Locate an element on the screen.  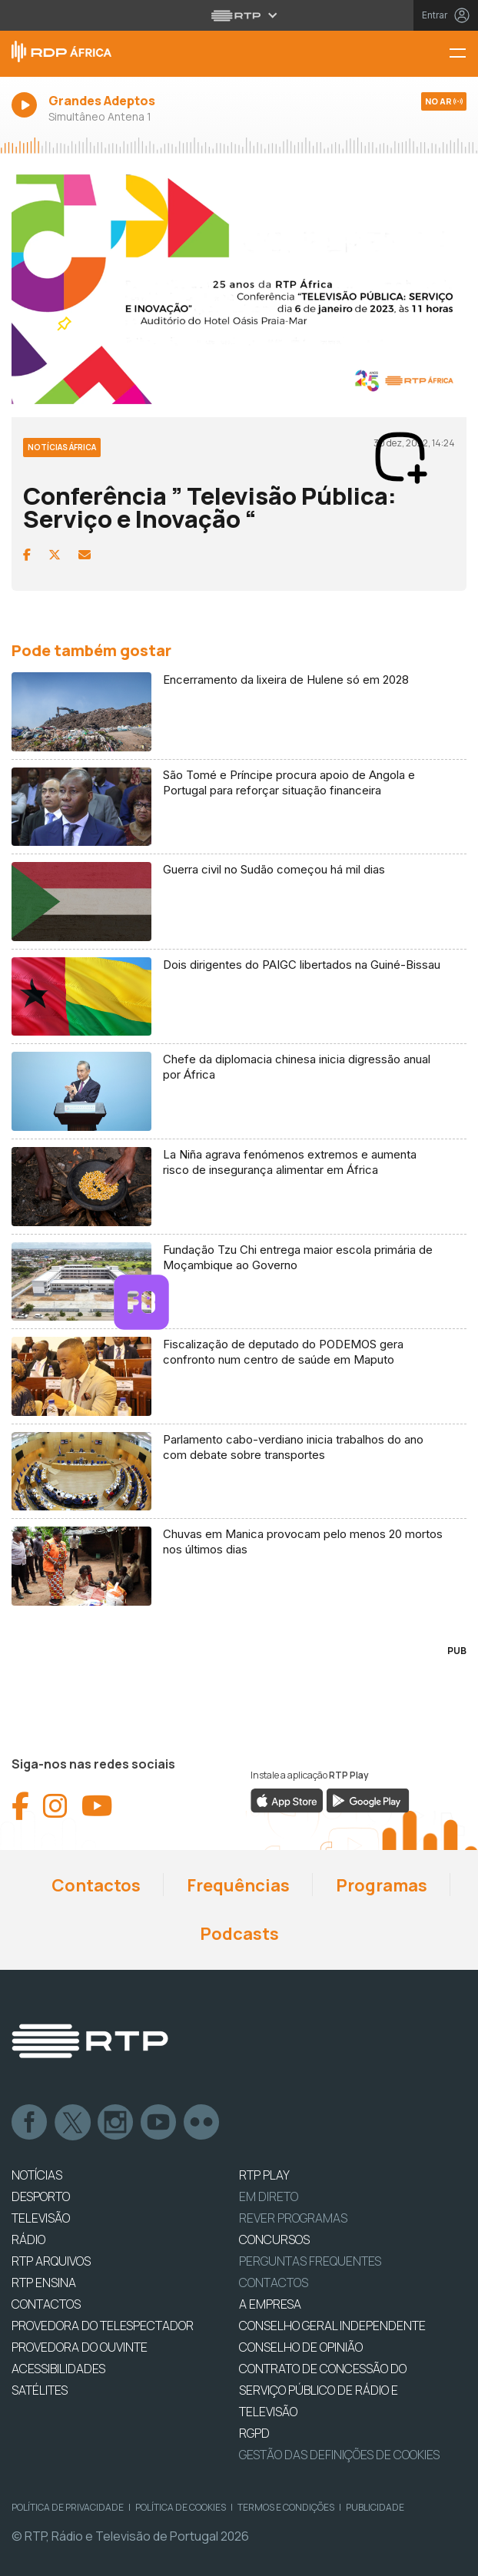
pin item to keep it visible is located at coordinates (64, 323).